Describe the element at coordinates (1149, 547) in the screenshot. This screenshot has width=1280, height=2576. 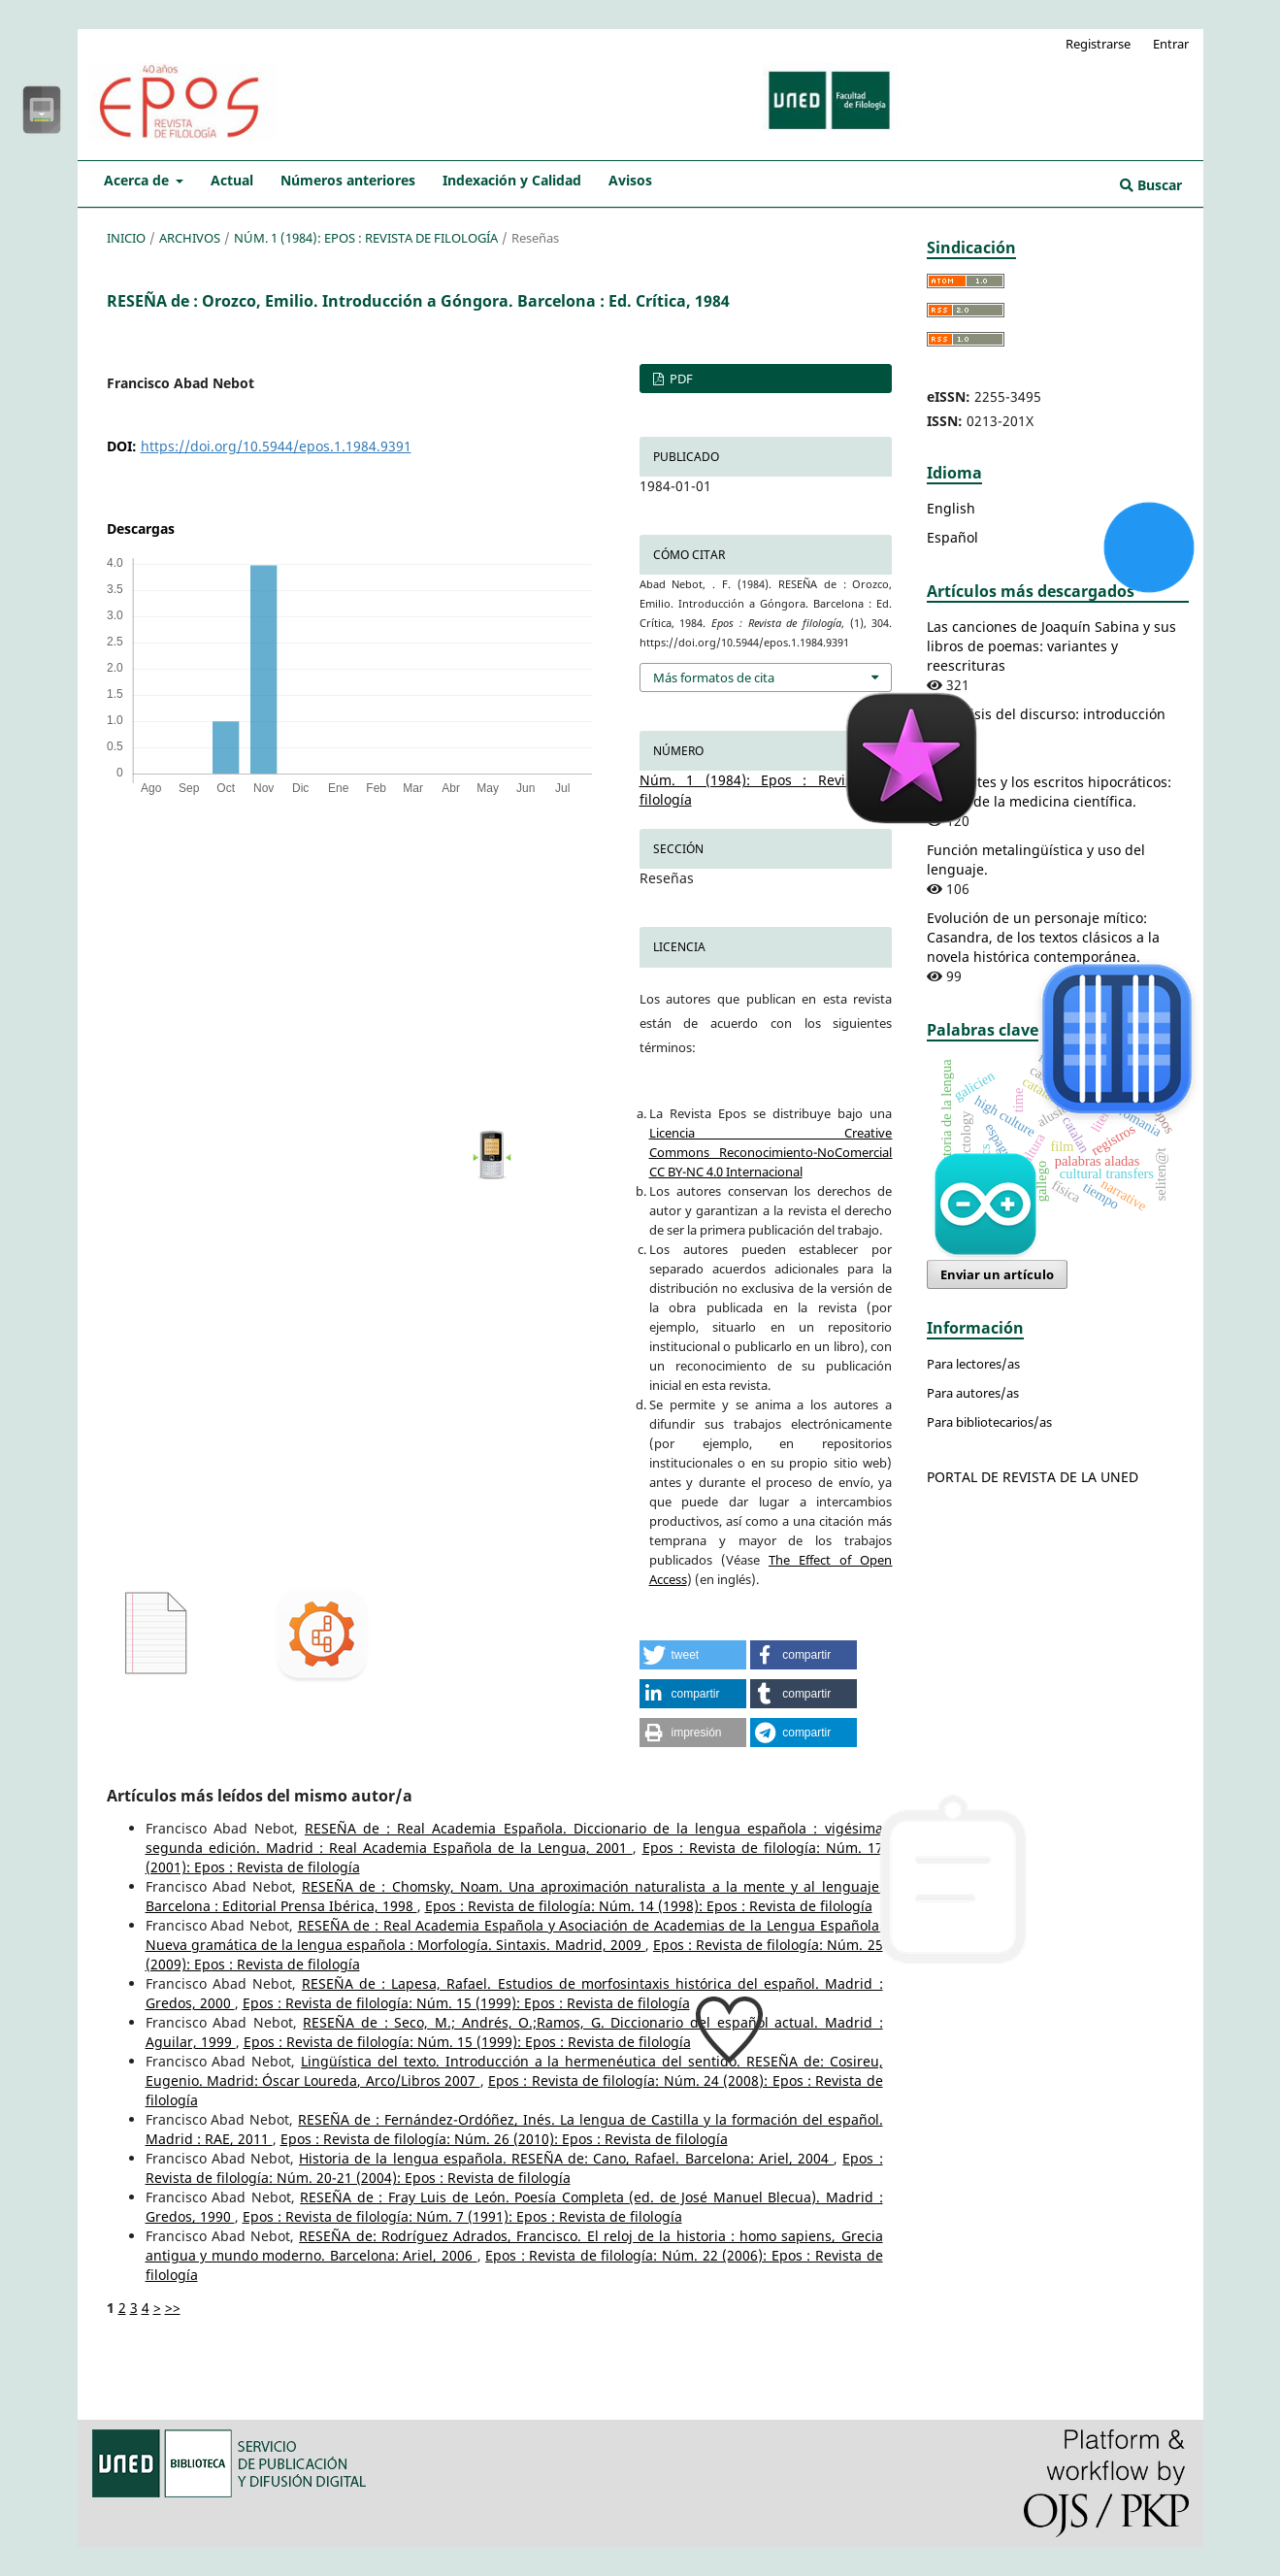
I see `indicates a new or unread item` at that location.